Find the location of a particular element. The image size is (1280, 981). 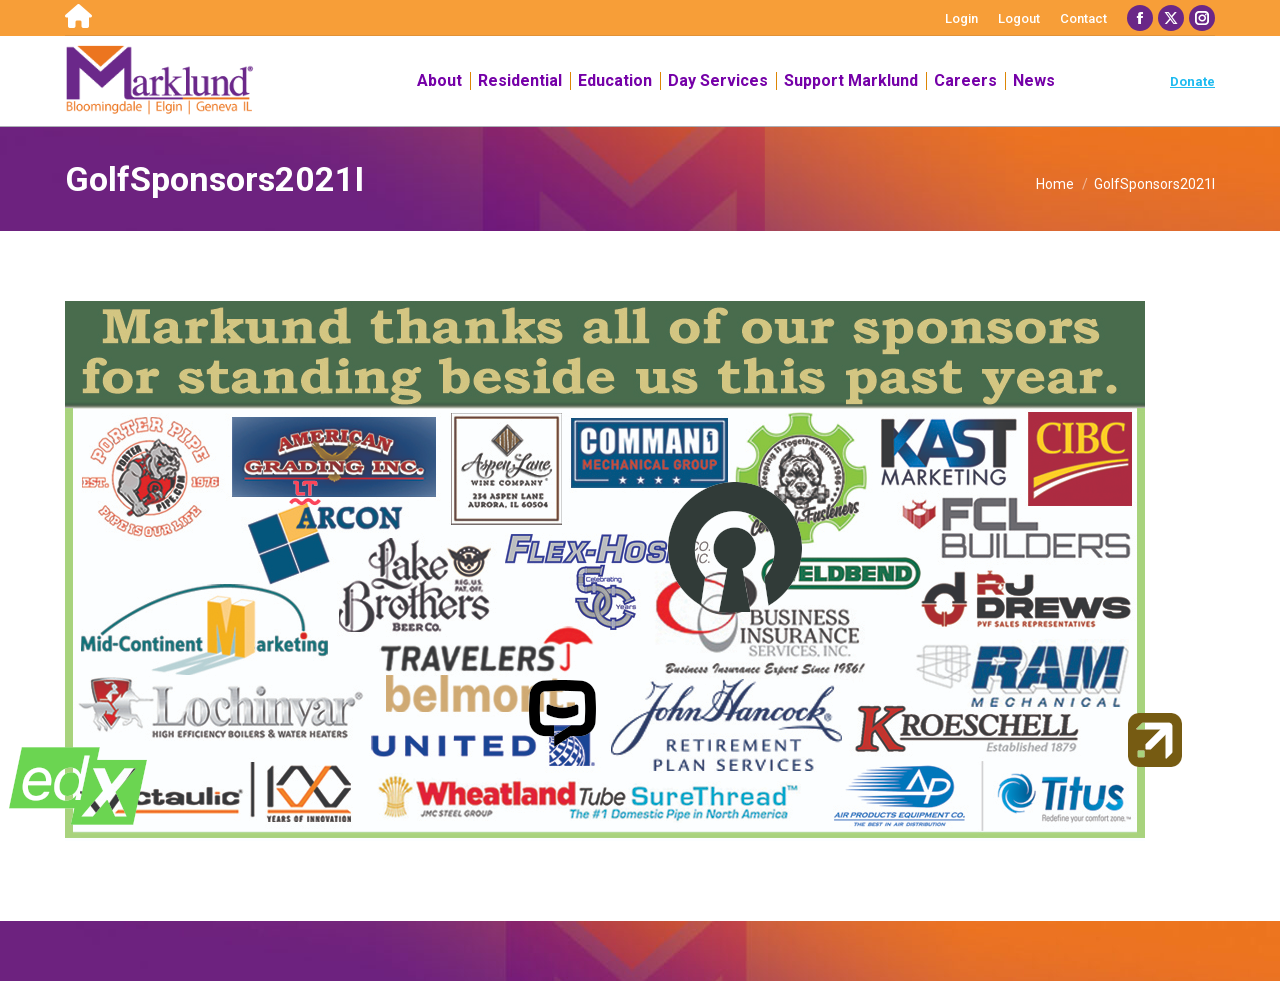

open LanguageTool grammar and spell checker is located at coordinates (305, 493).